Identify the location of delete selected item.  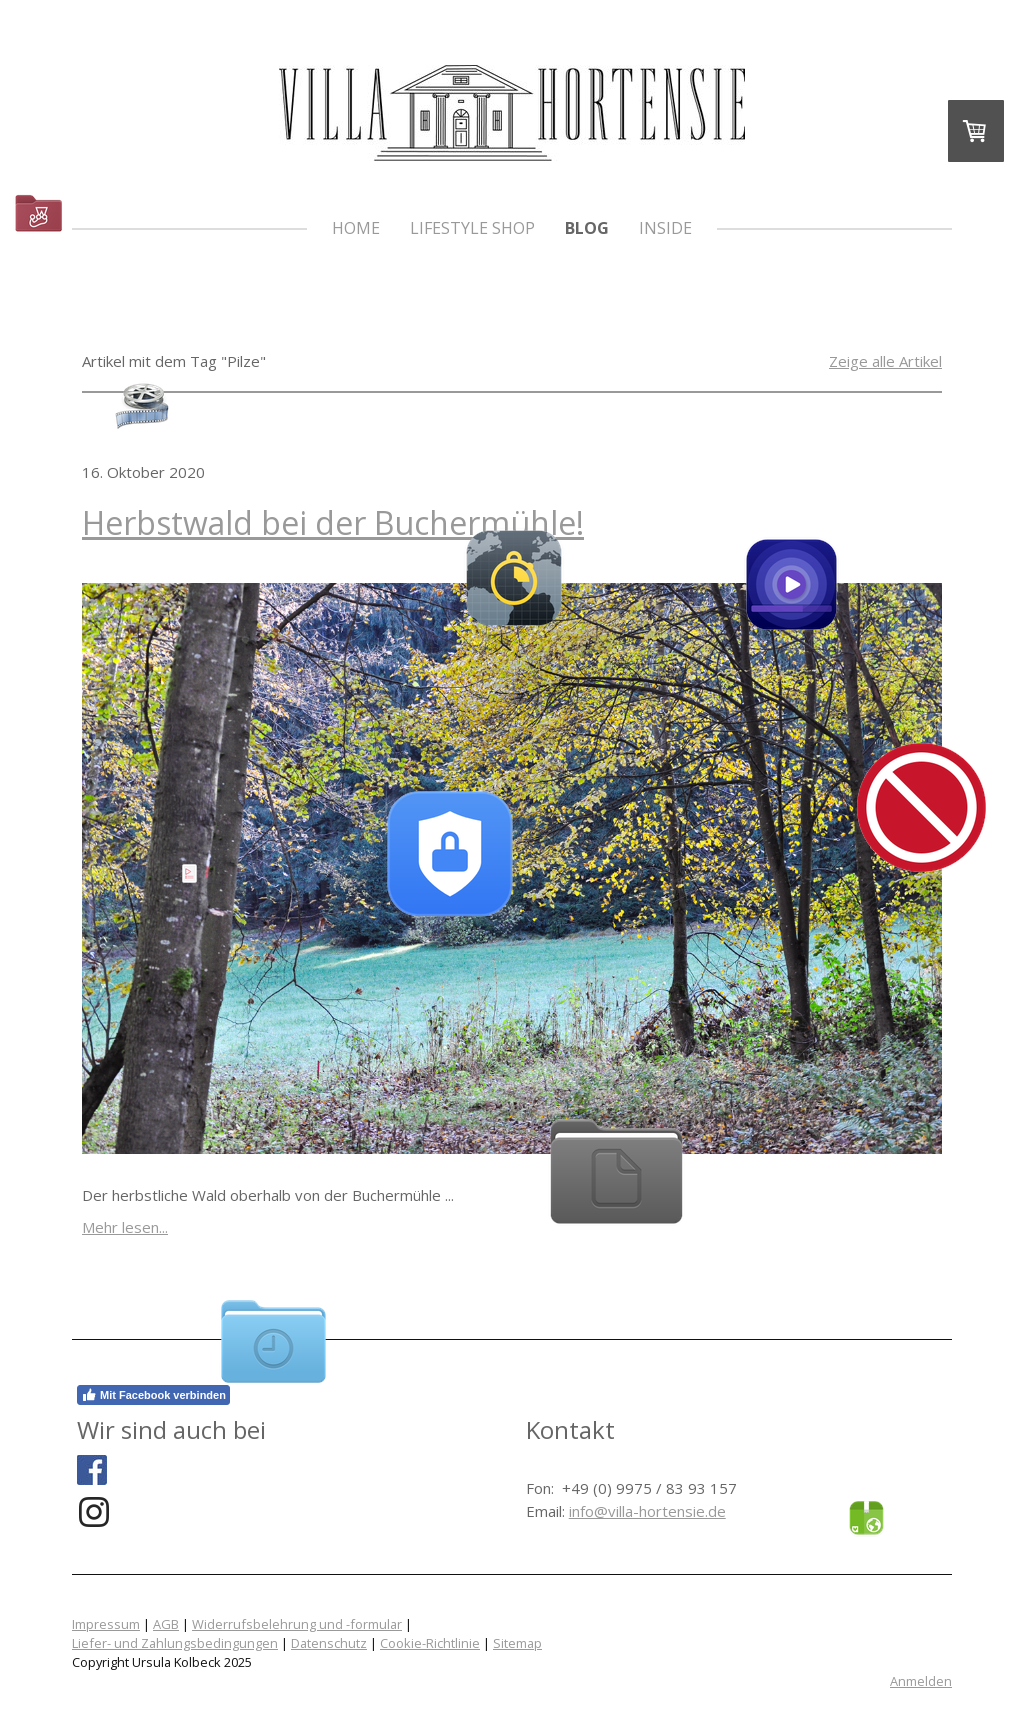
(921, 807).